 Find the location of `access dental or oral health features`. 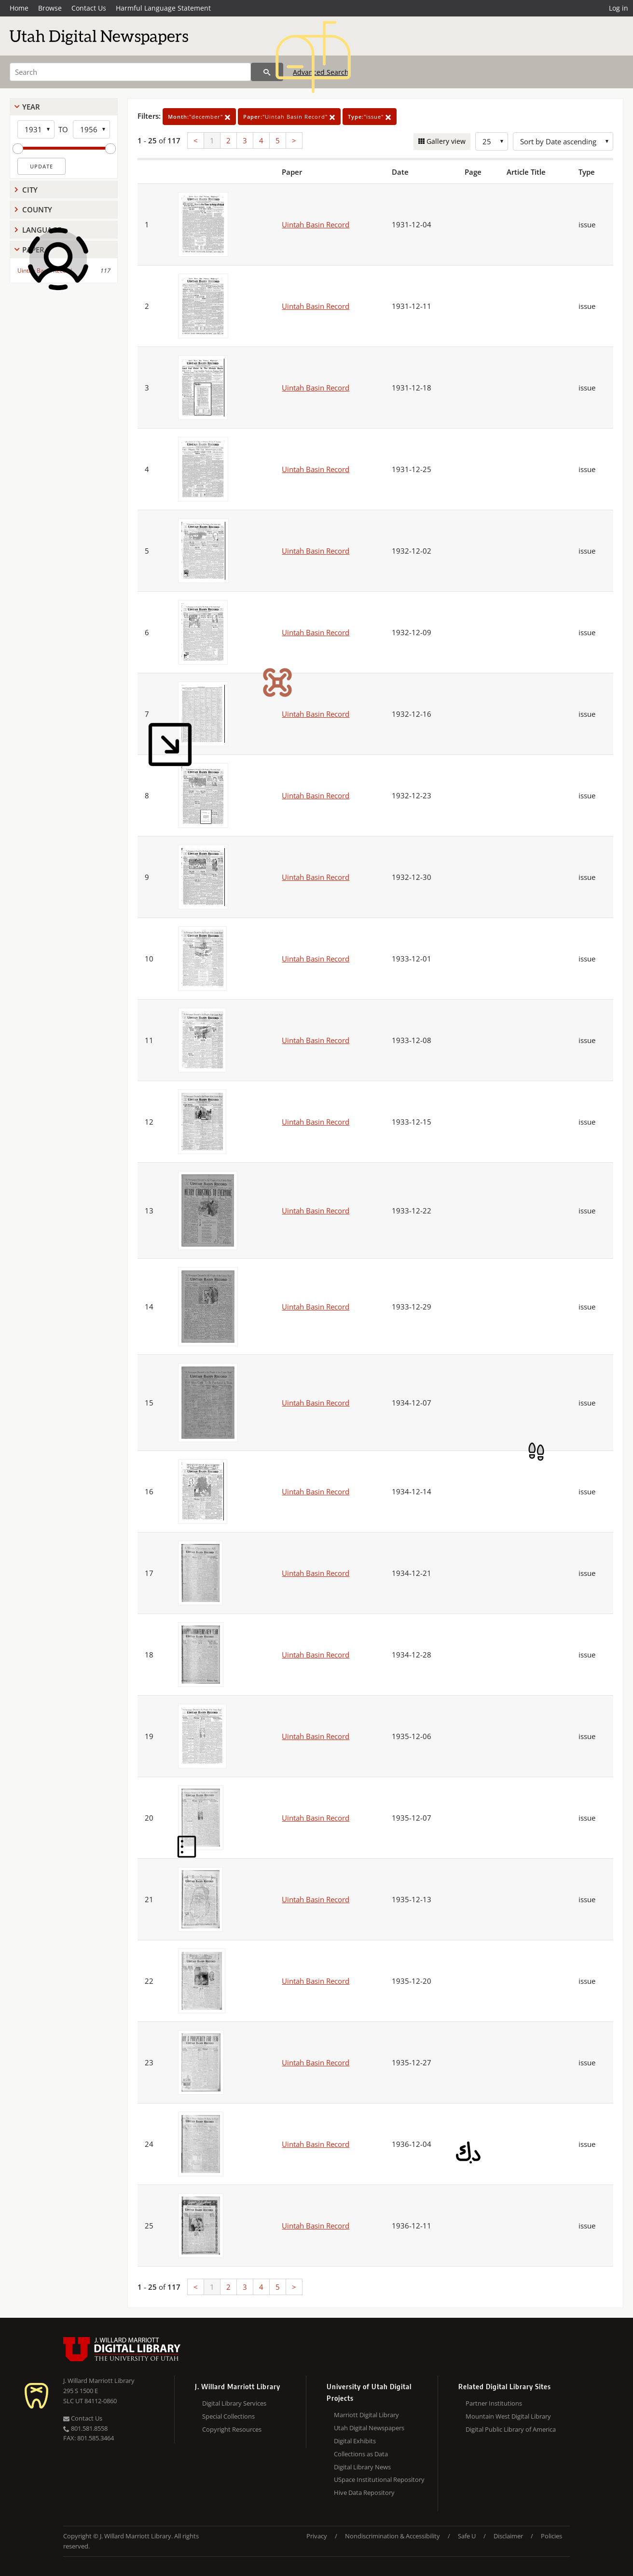

access dental or oral health features is located at coordinates (36, 2395).